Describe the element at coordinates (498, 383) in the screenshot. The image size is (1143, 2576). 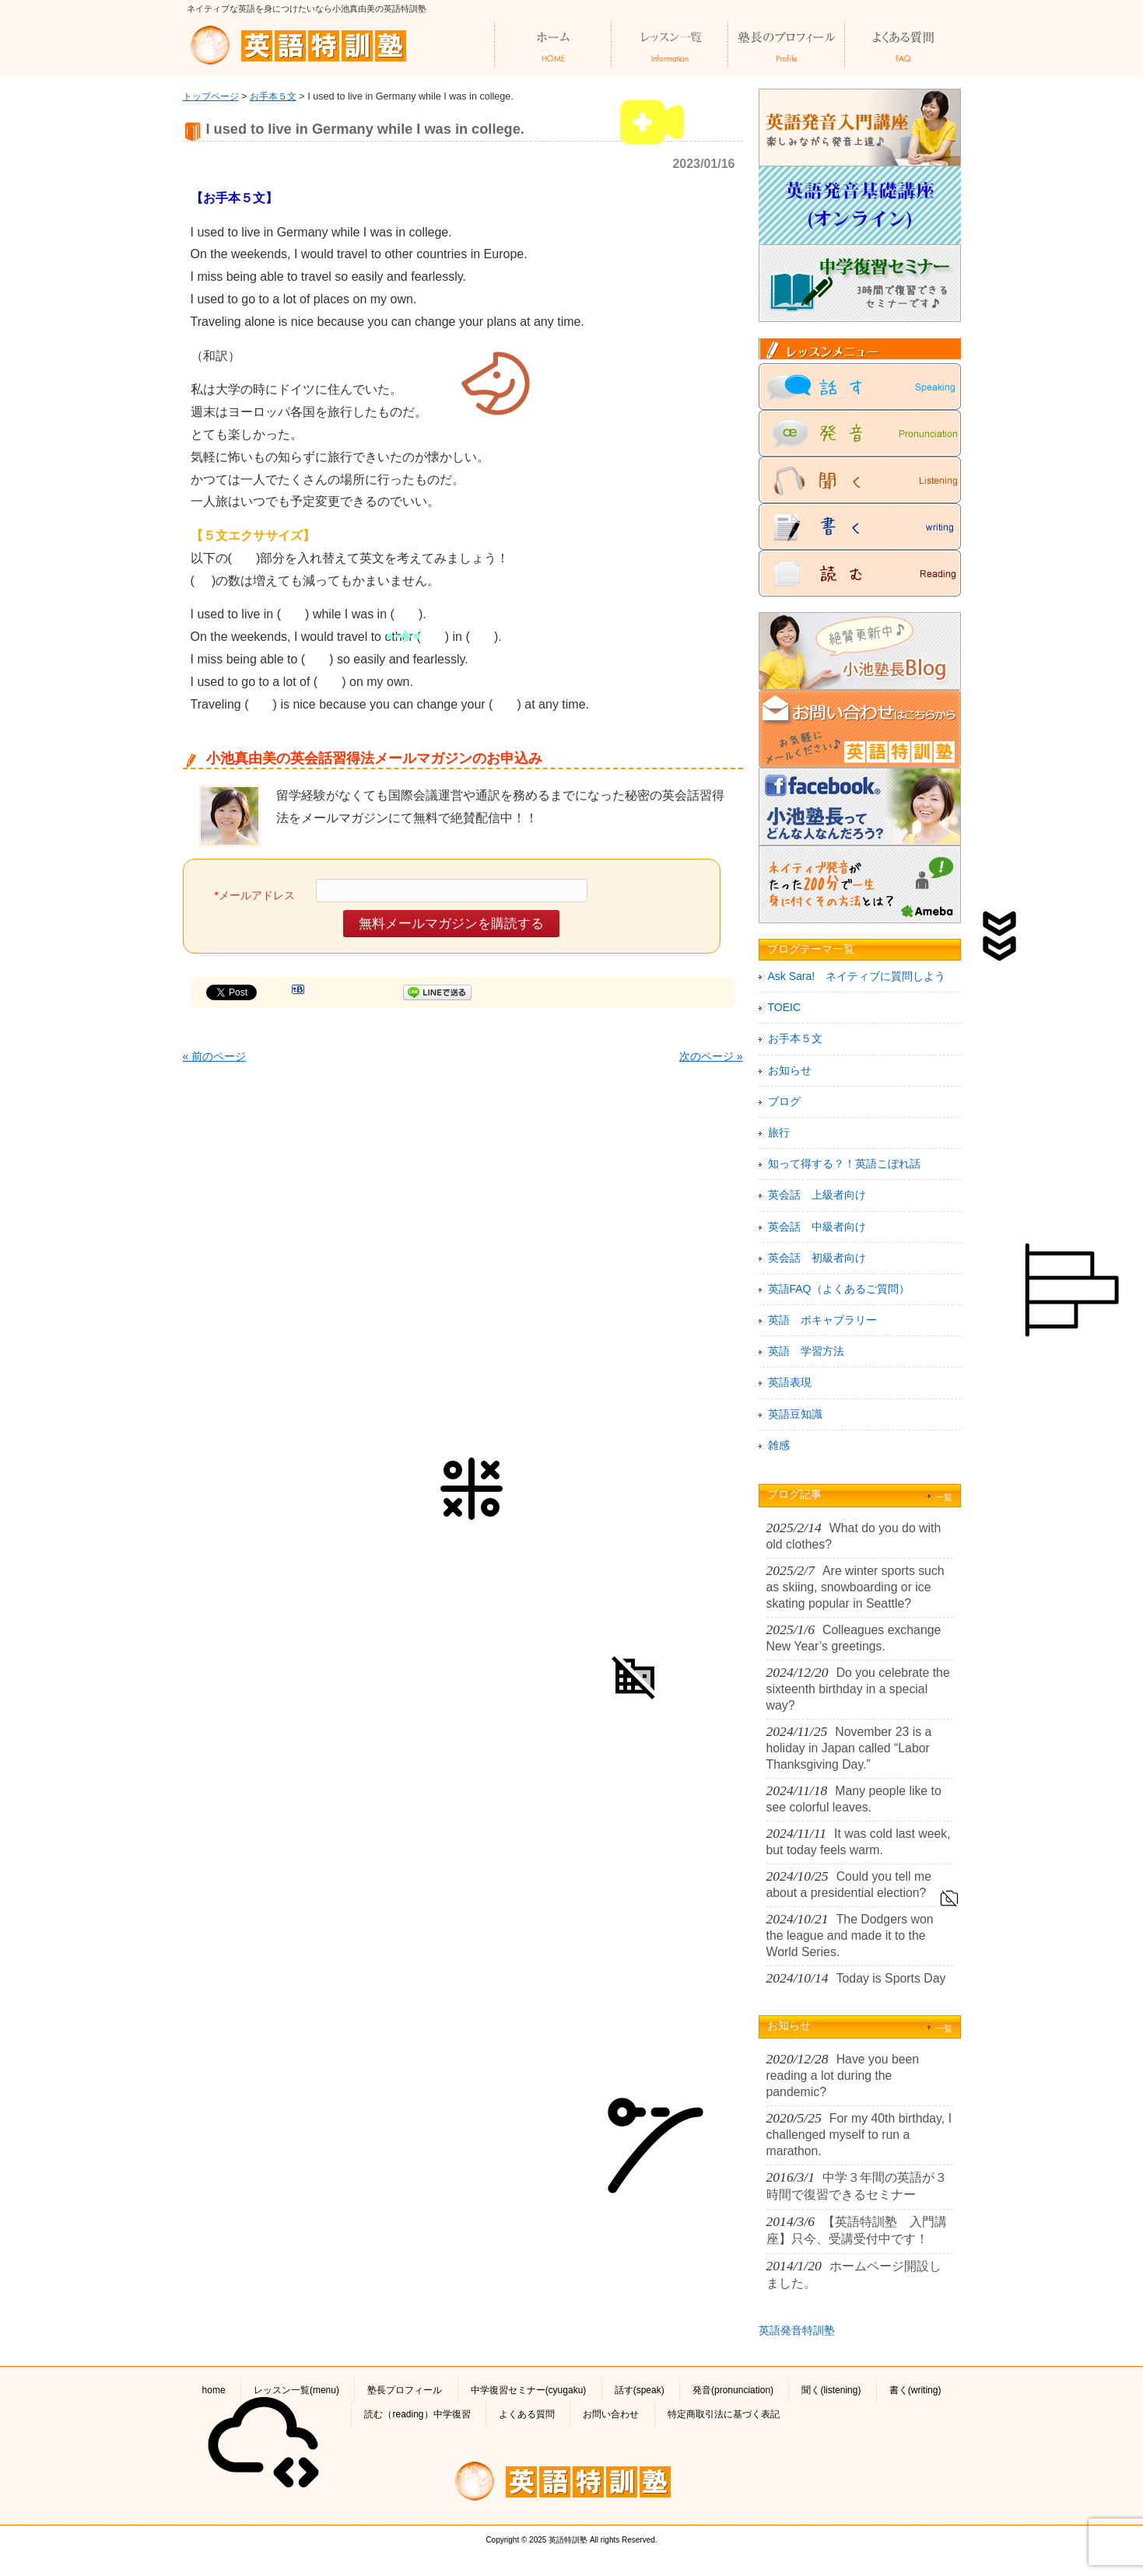
I see `access equestrian or horse-related content` at that location.